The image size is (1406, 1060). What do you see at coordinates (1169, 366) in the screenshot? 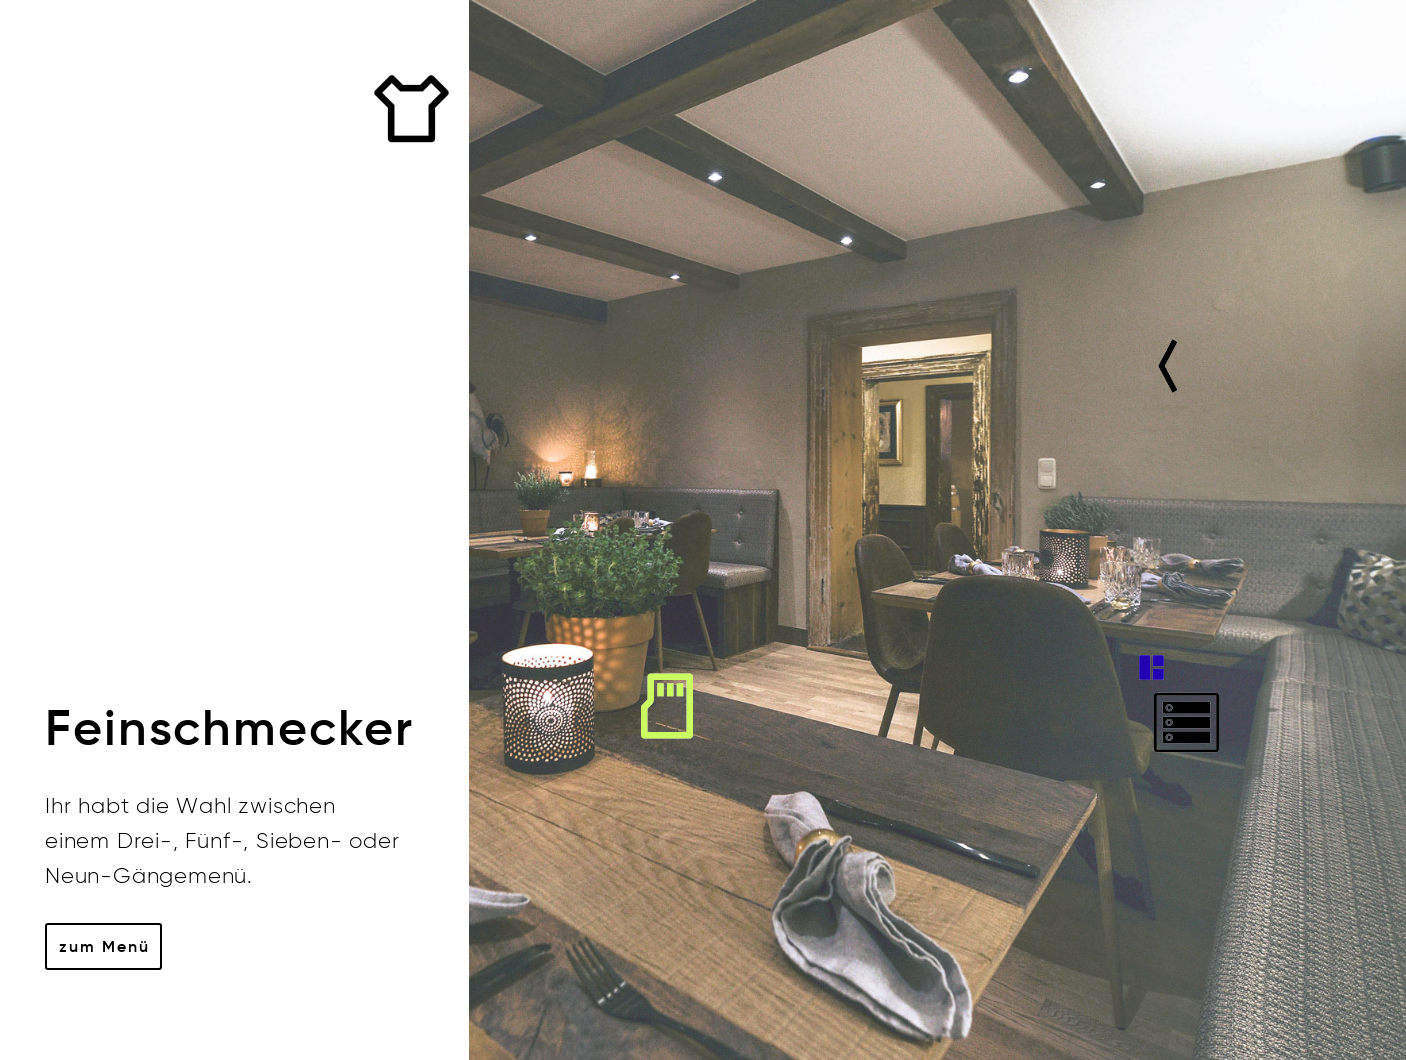
I see `go back to the previous screen` at bounding box center [1169, 366].